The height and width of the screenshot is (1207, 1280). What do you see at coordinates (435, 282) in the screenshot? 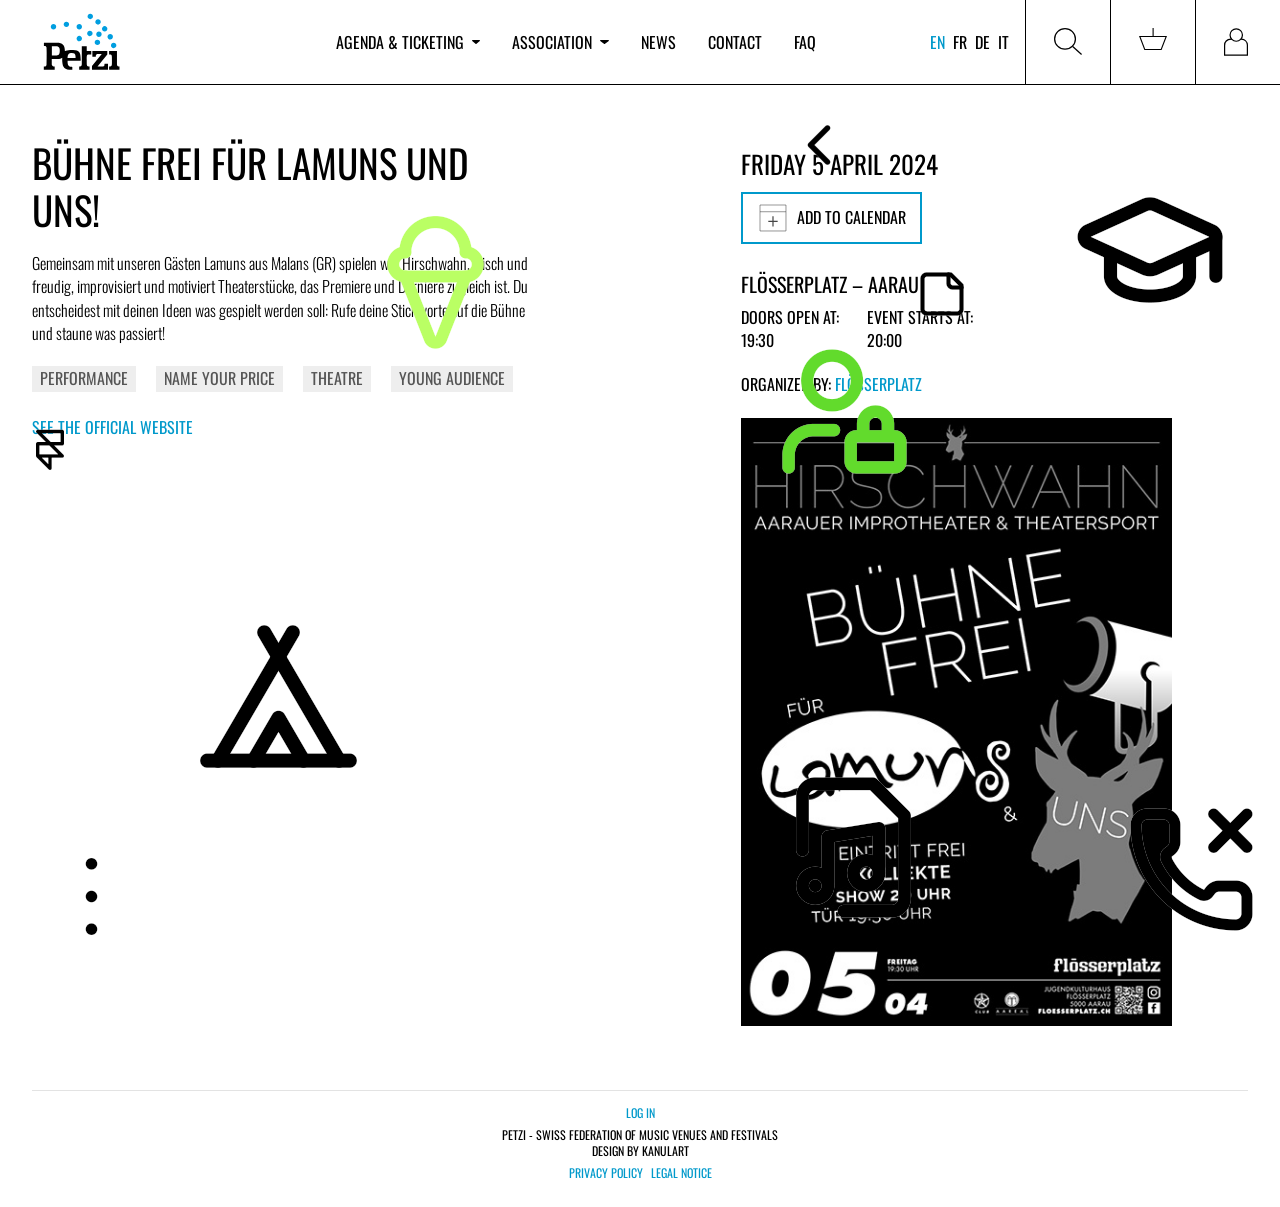
I see `browse desserts or sweet treats` at bounding box center [435, 282].